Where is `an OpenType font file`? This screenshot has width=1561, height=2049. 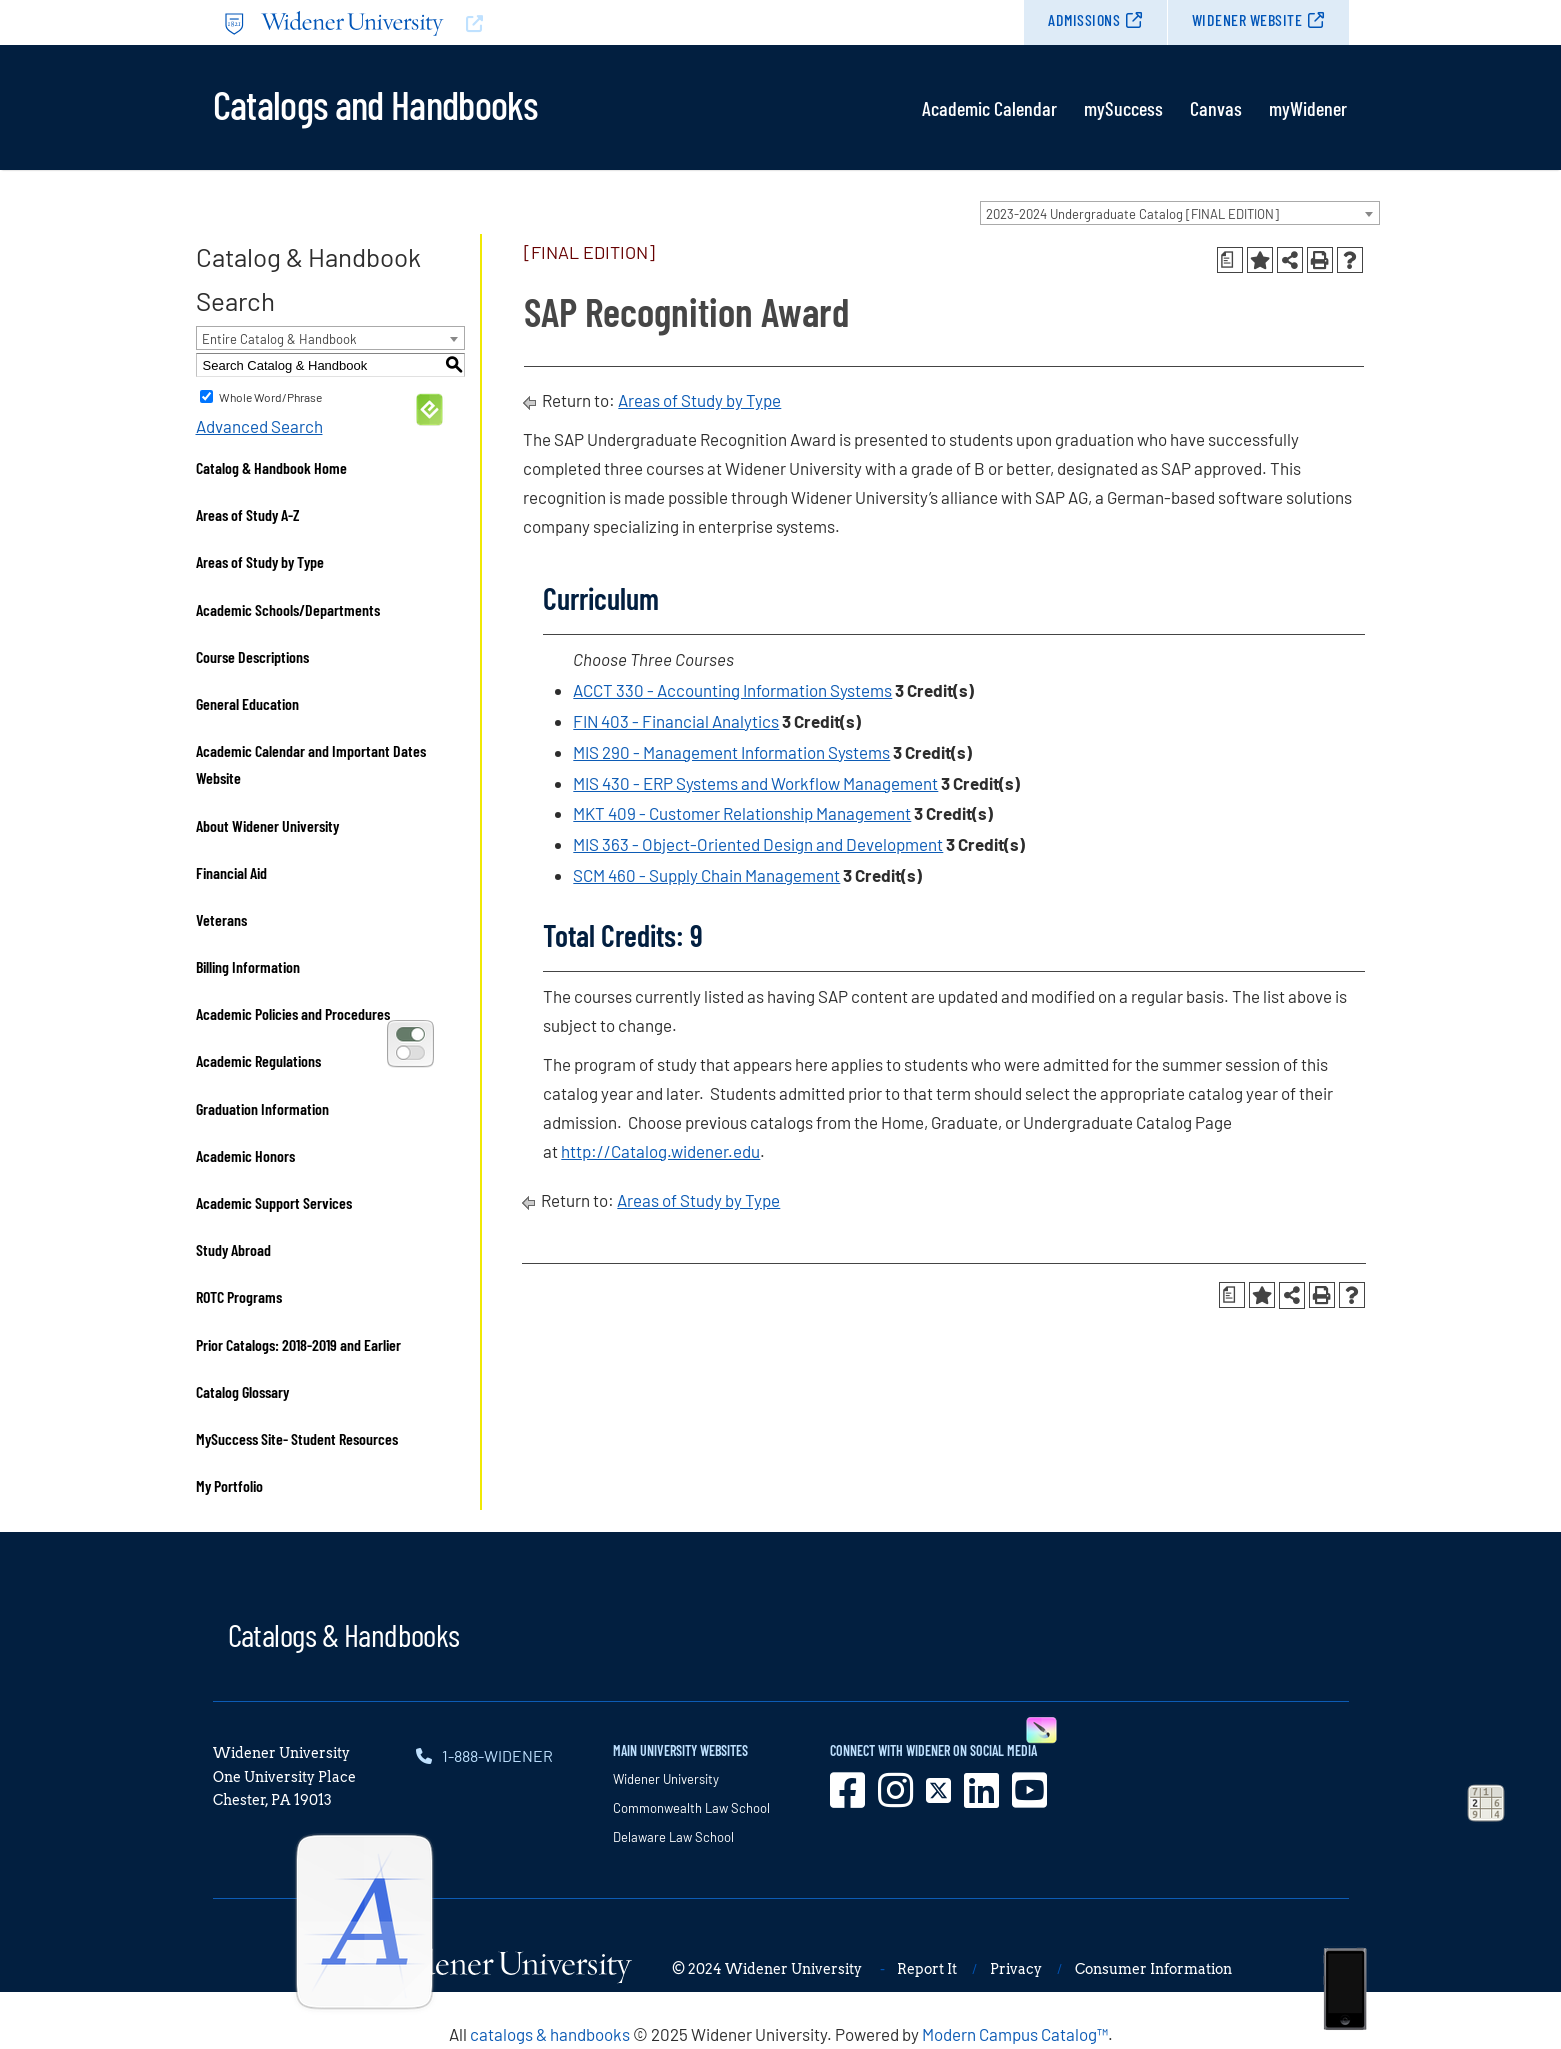
an OpenType font file is located at coordinates (364, 1921).